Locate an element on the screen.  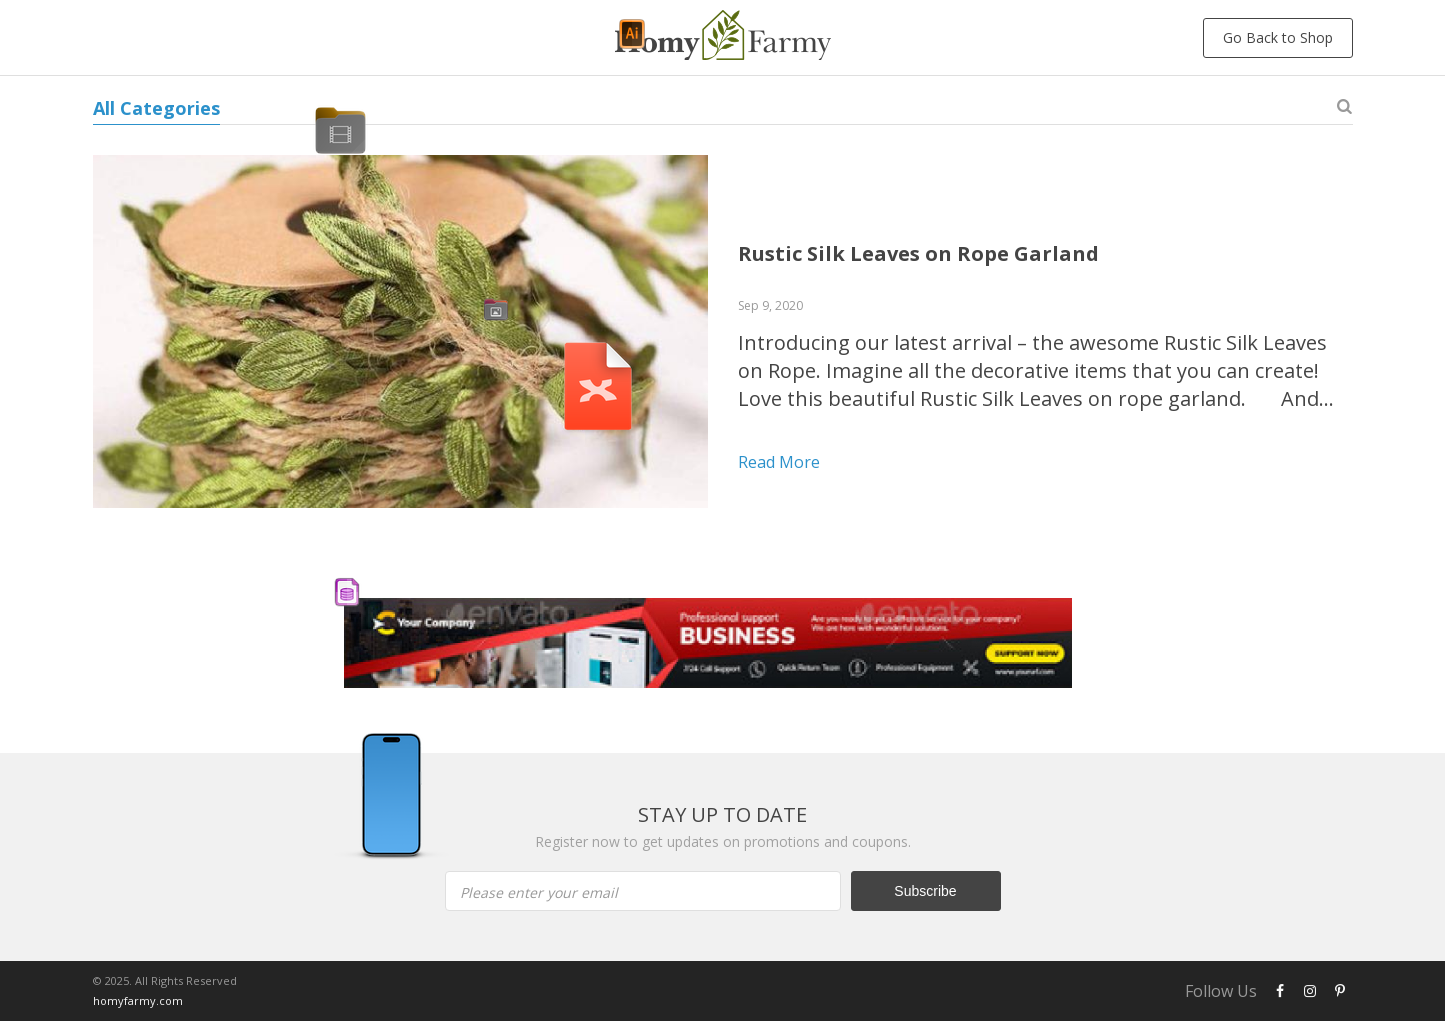
open pictures folder is located at coordinates (496, 309).